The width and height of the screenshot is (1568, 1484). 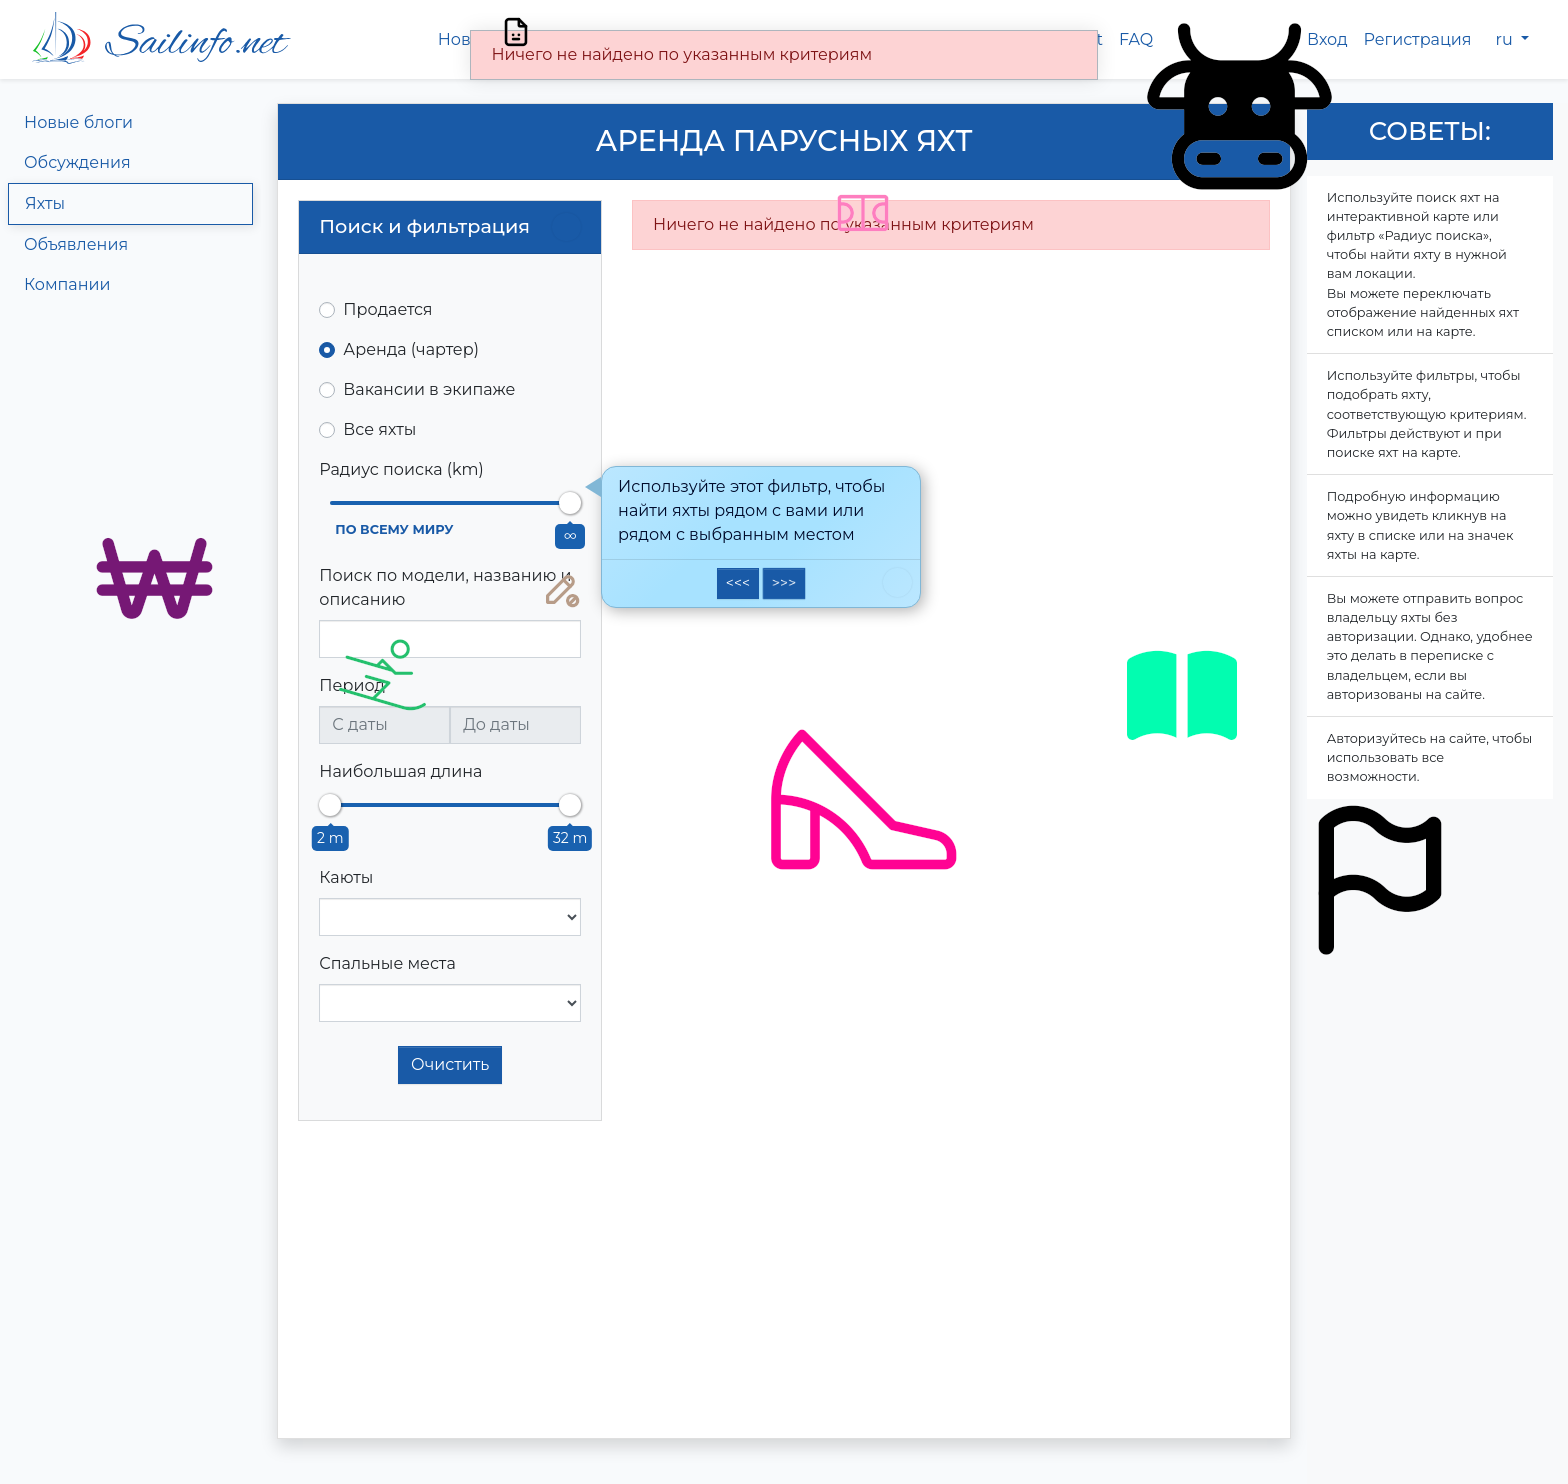 What do you see at coordinates (561, 589) in the screenshot?
I see `cancel editing mode` at bounding box center [561, 589].